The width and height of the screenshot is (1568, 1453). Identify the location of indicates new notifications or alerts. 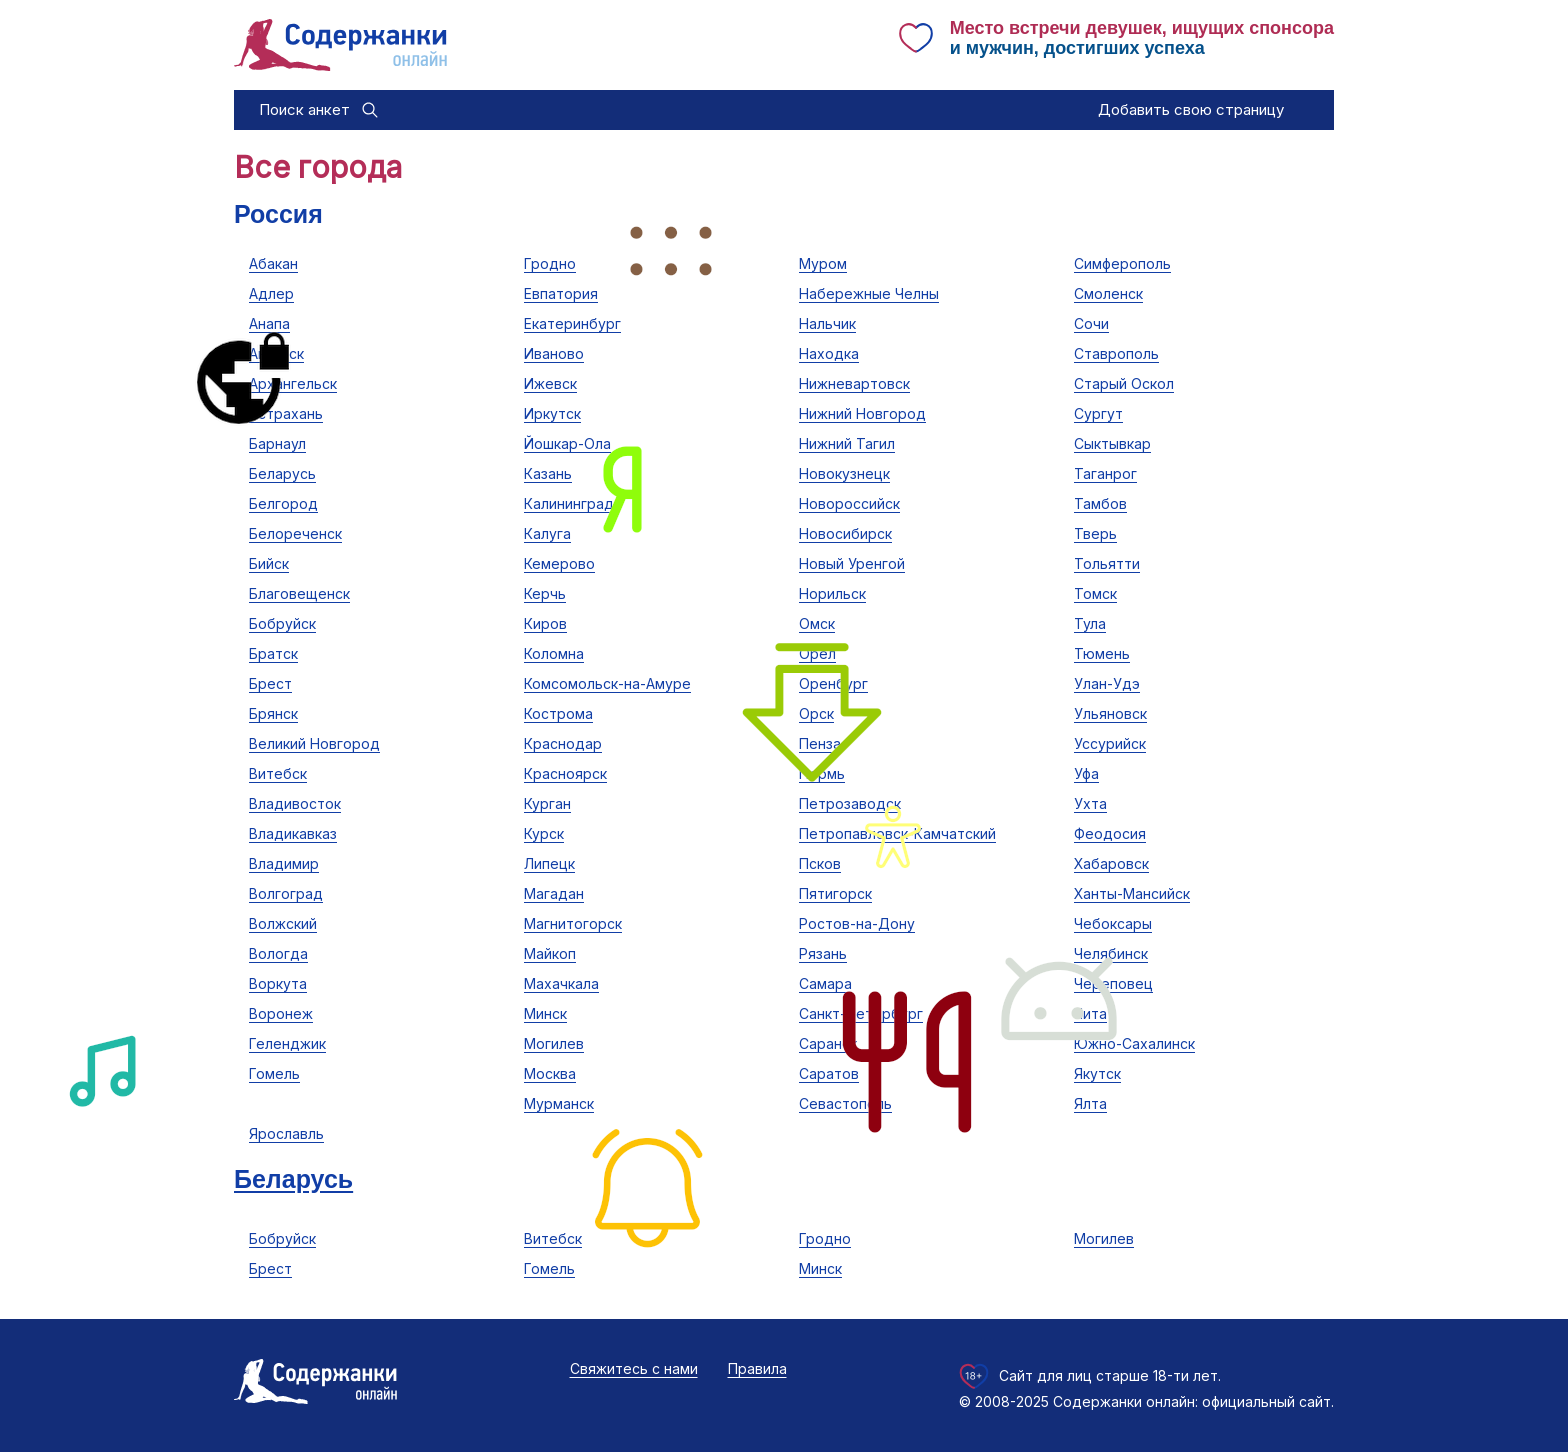
(647, 1190).